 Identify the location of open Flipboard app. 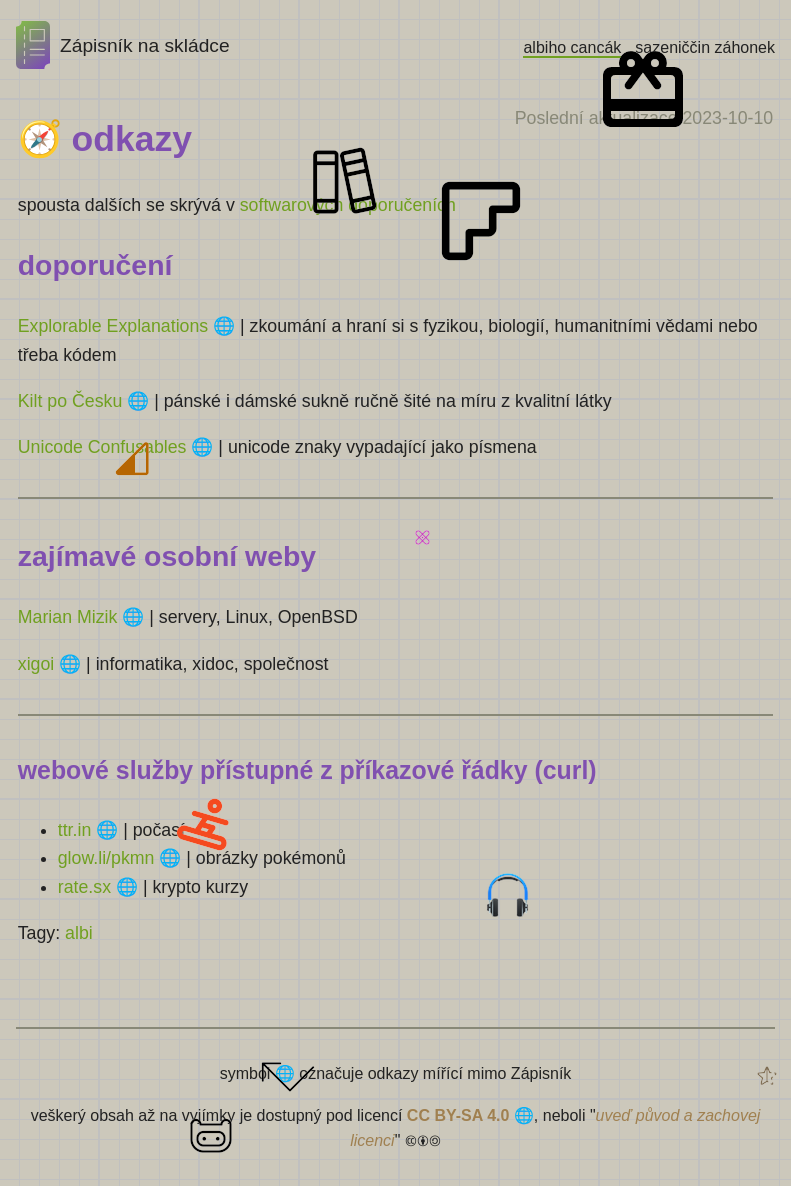
(481, 221).